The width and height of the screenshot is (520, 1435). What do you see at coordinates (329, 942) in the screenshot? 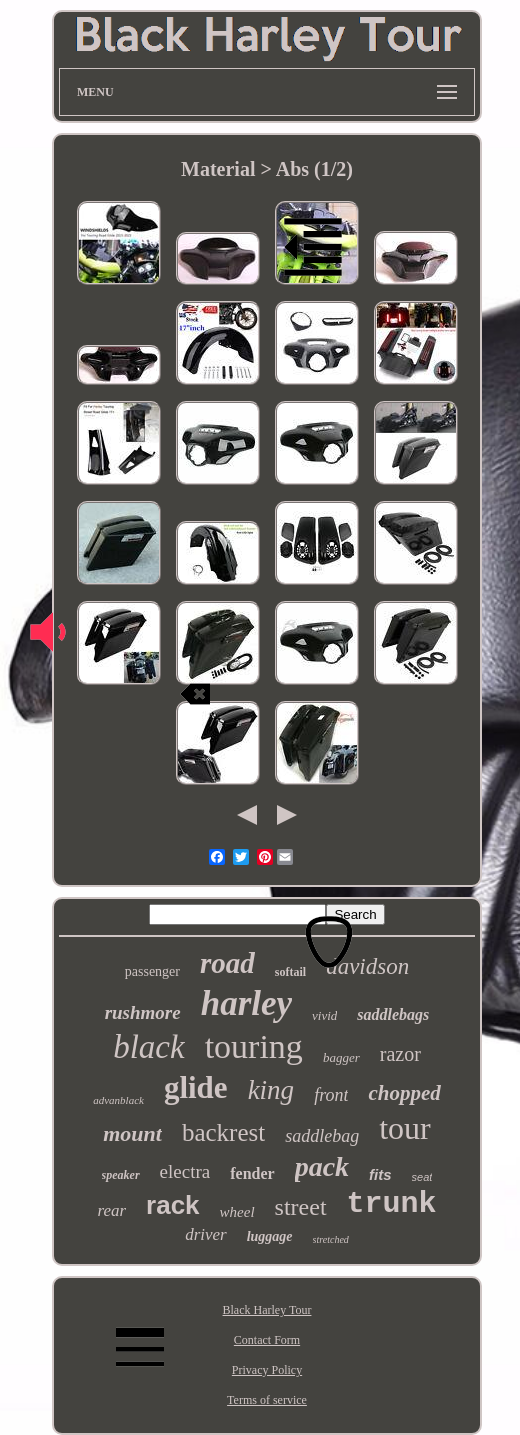
I see `access music or guitar-related features` at bounding box center [329, 942].